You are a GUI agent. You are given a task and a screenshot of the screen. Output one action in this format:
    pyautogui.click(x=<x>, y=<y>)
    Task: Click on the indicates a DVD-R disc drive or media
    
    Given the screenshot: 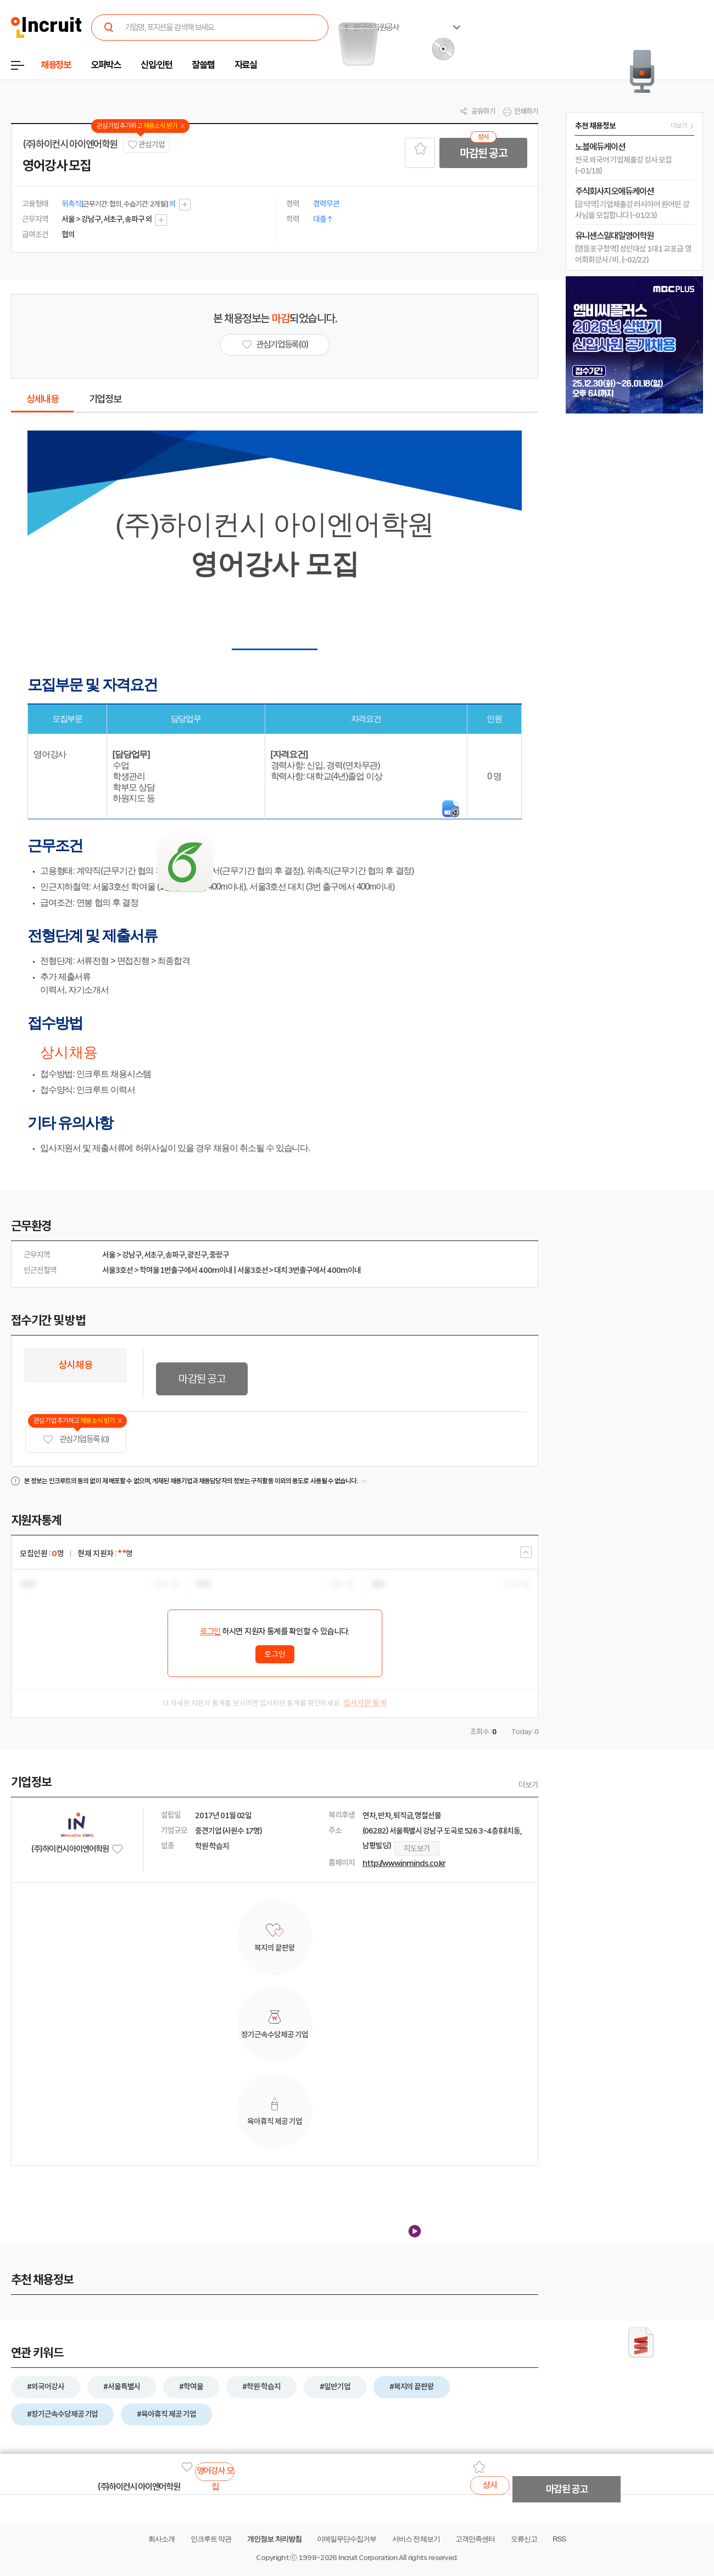 What is the action you would take?
    pyautogui.click(x=443, y=49)
    